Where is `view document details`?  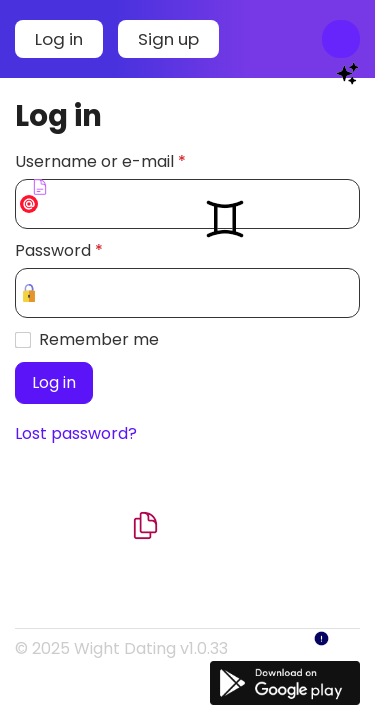
view document details is located at coordinates (40, 187).